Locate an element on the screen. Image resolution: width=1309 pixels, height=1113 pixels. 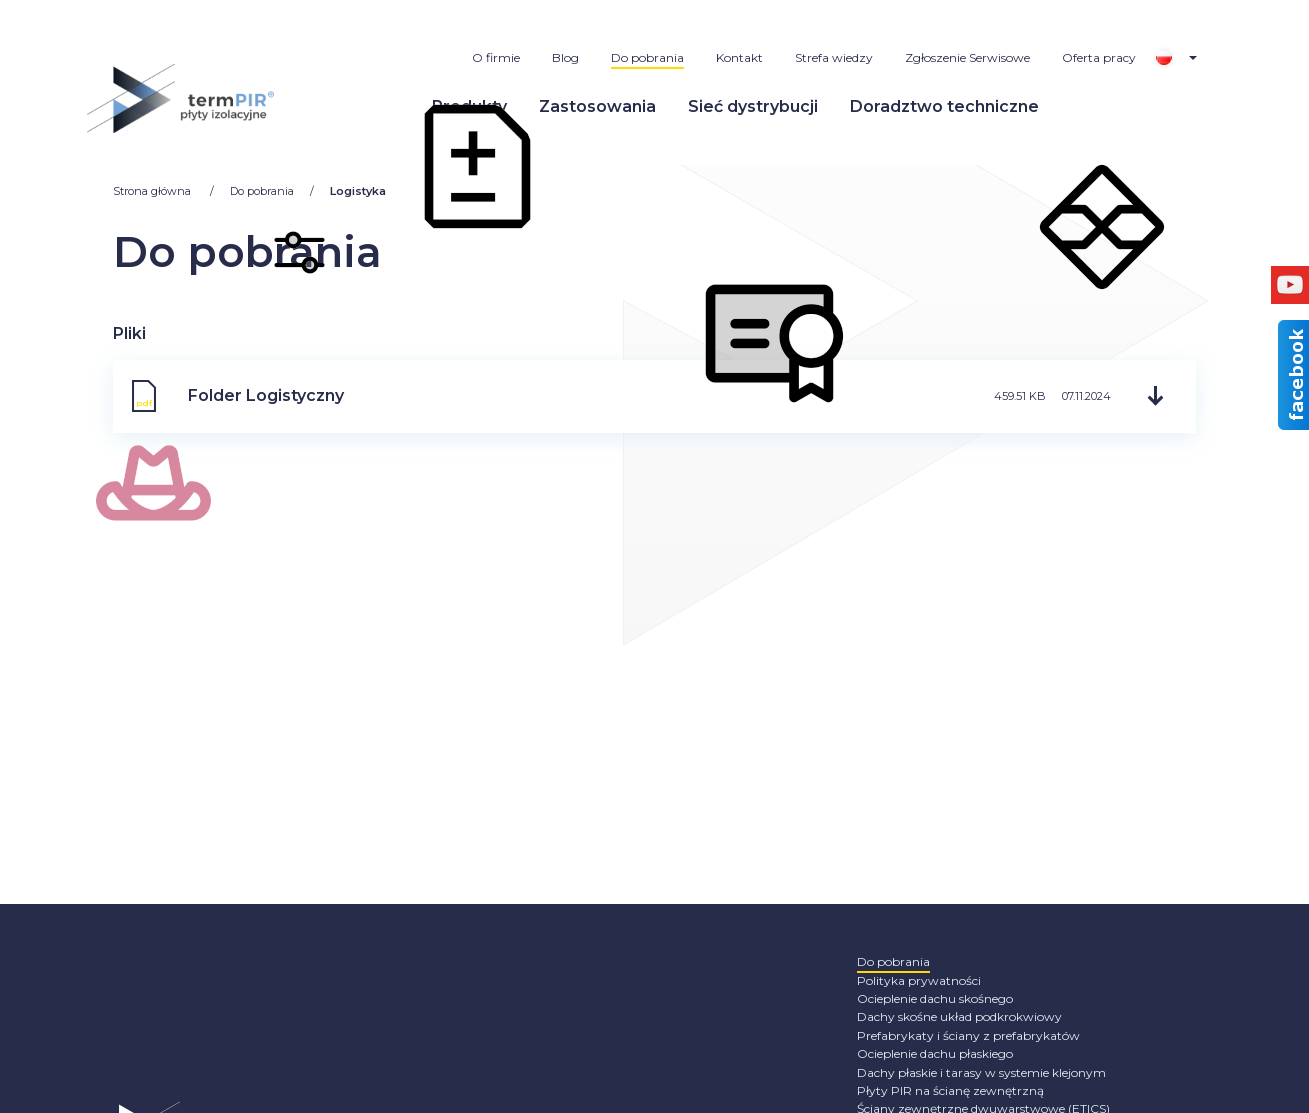
access Pix payment options is located at coordinates (1102, 227).